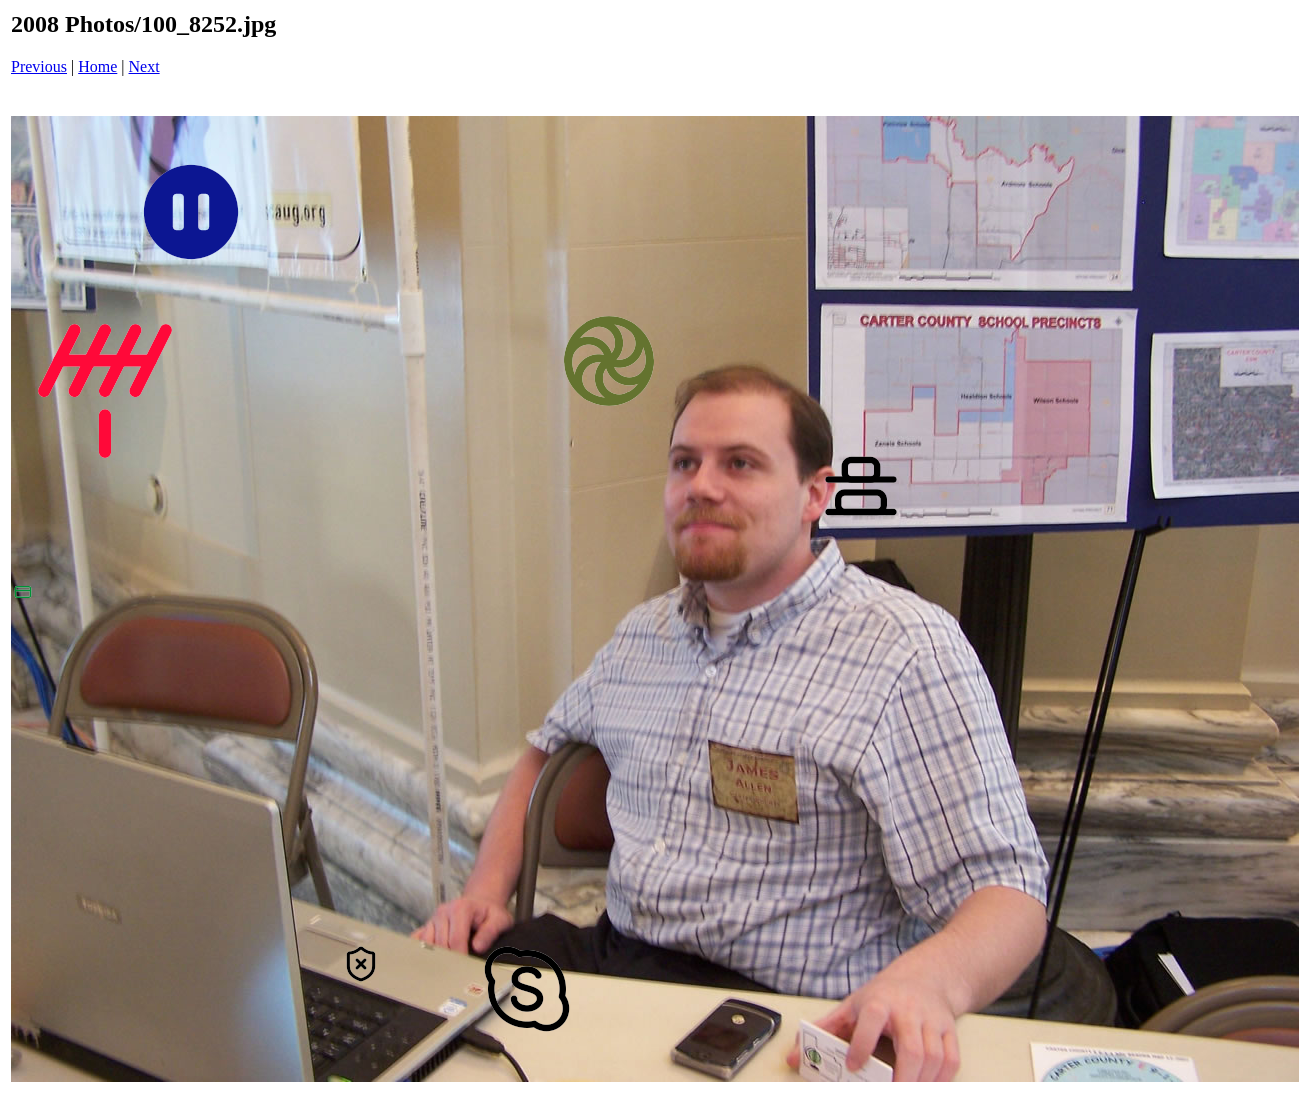 Image resolution: width=1302 pixels, height=1093 pixels. I want to click on manage payment methods, so click(23, 592).